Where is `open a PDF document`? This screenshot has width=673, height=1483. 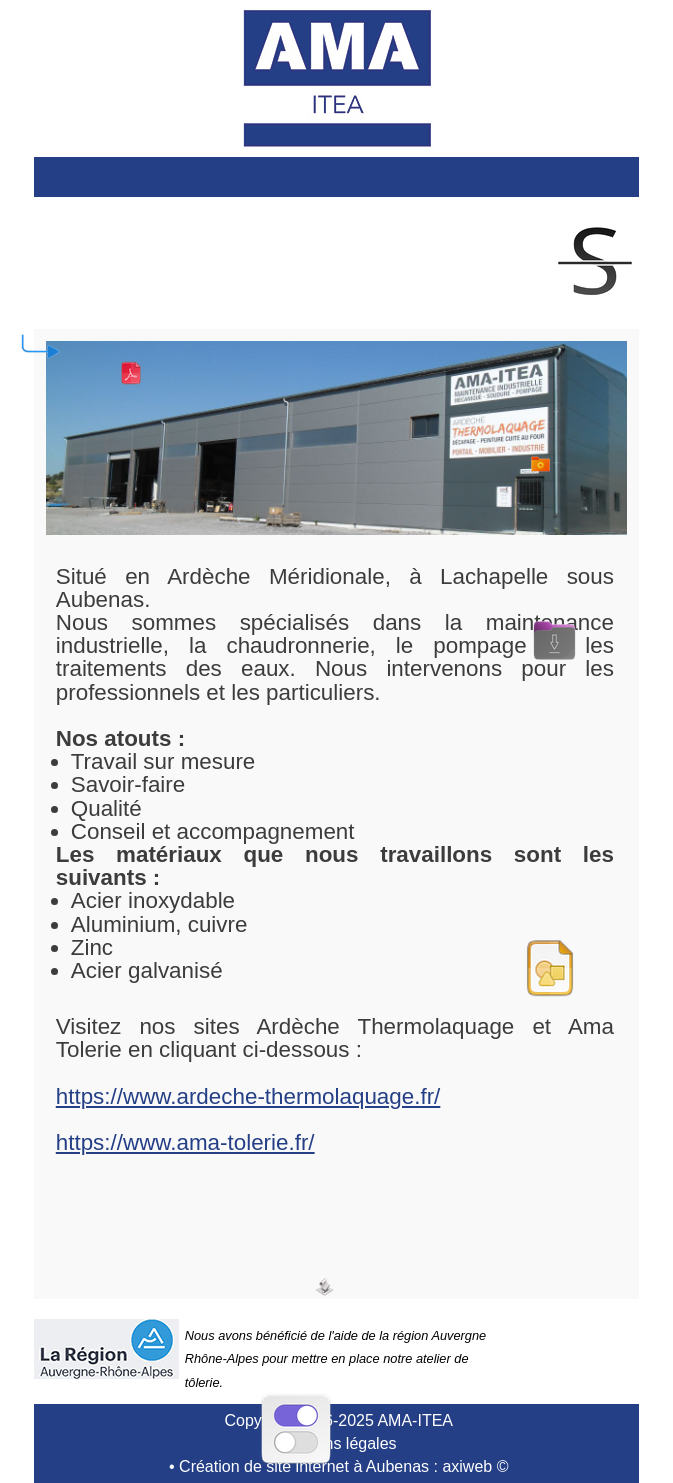 open a PDF document is located at coordinates (131, 373).